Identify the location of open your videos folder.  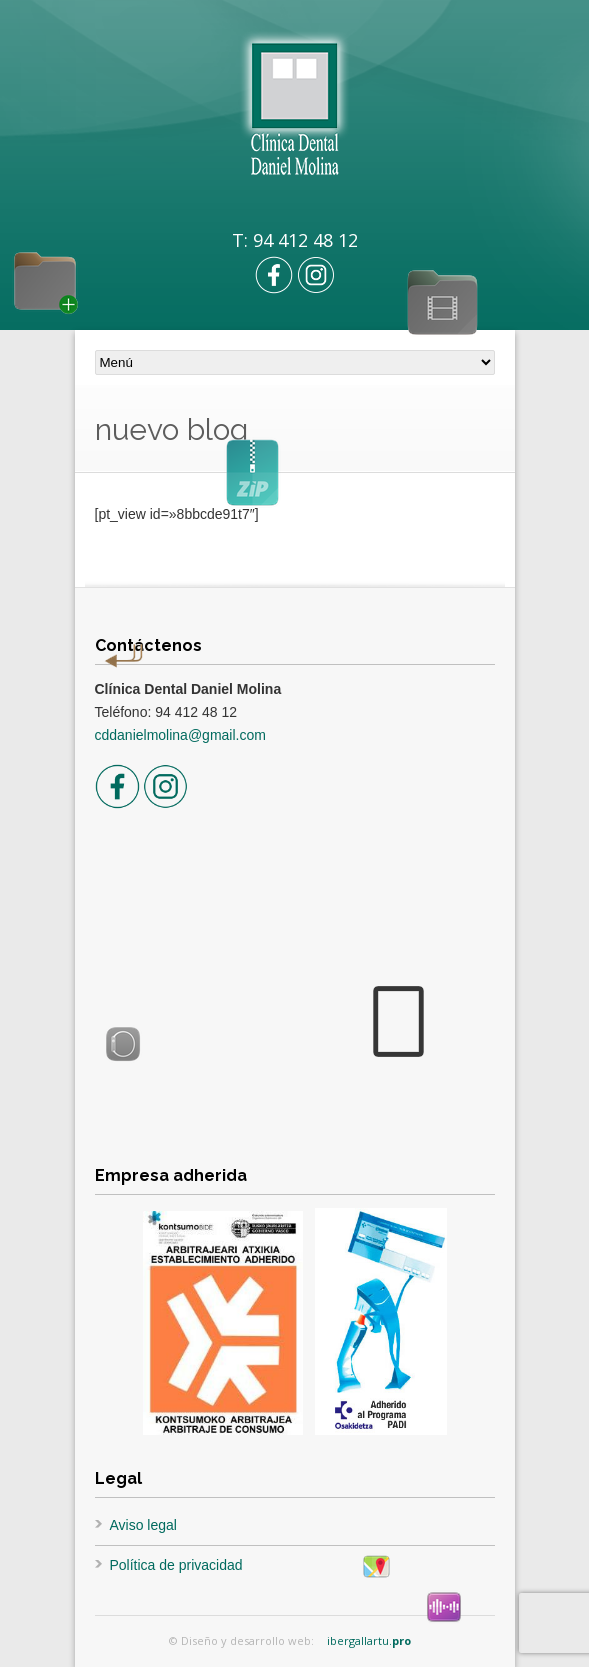
(442, 302).